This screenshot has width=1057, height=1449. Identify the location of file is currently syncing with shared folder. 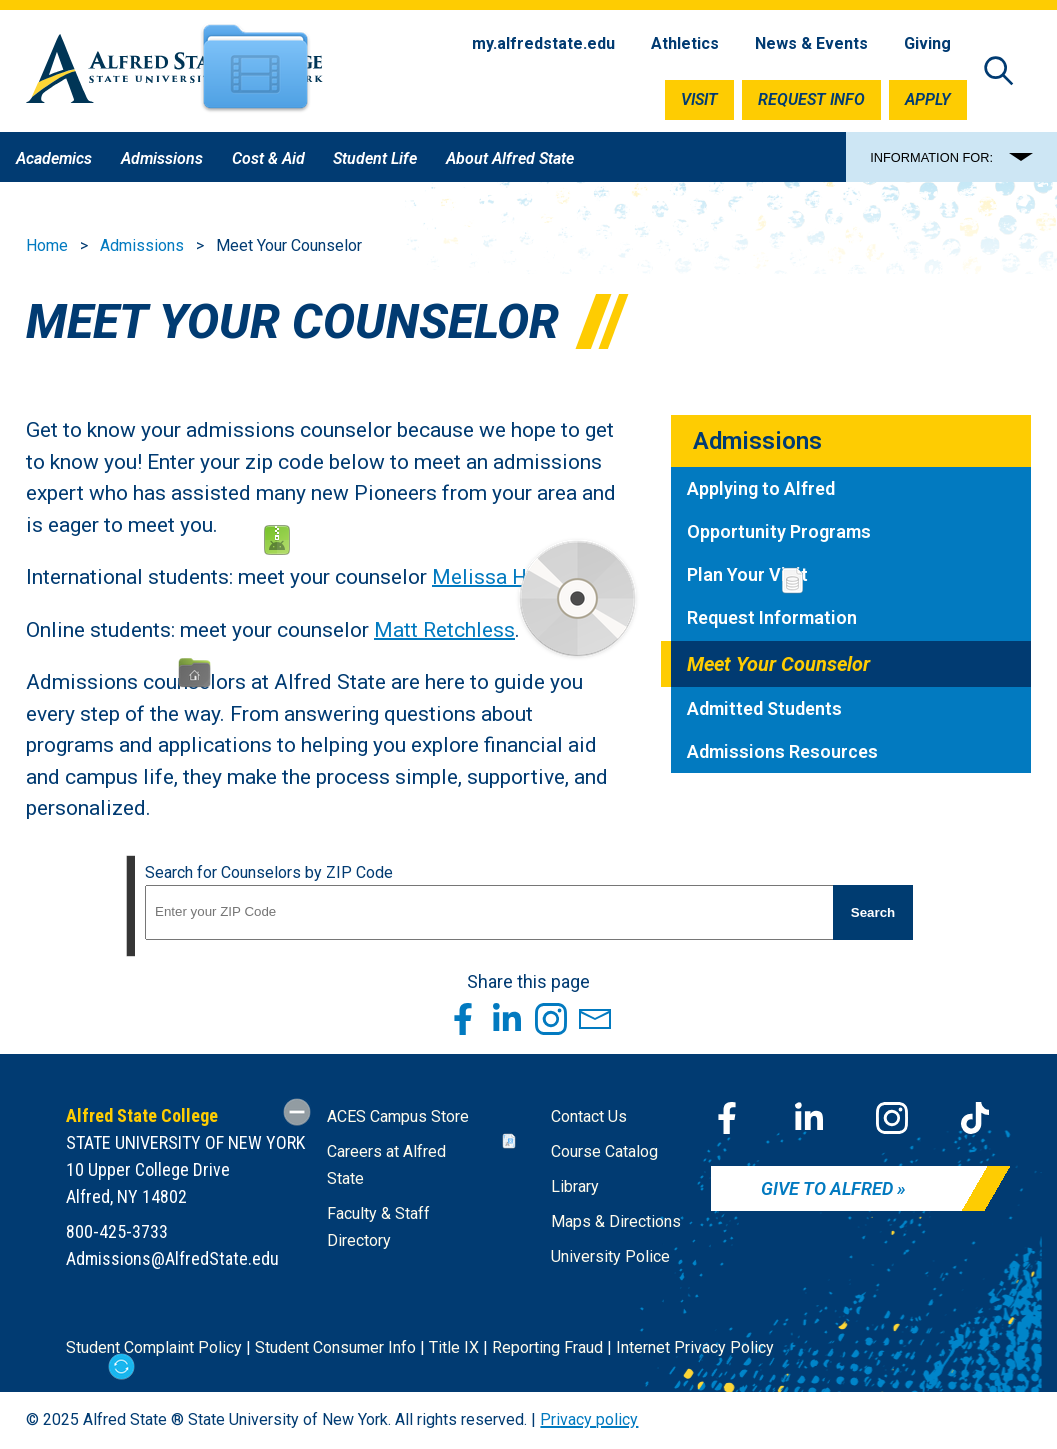
(121, 1366).